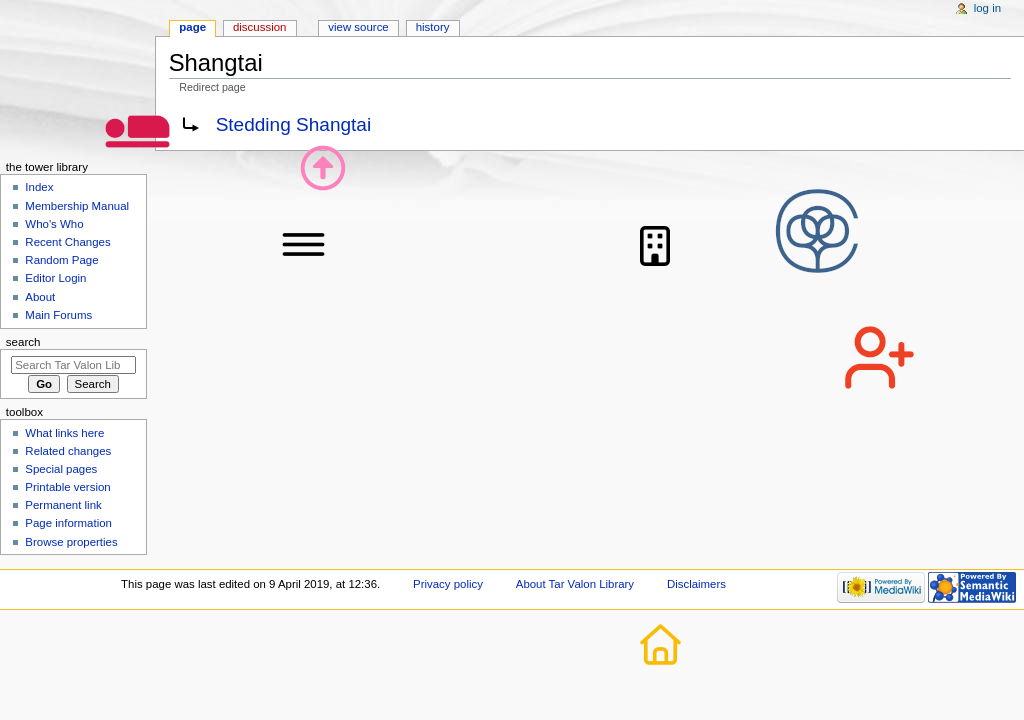  What do you see at coordinates (879, 357) in the screenshot?
I see `add a new contact or friend` at bounding box center [879, 357].